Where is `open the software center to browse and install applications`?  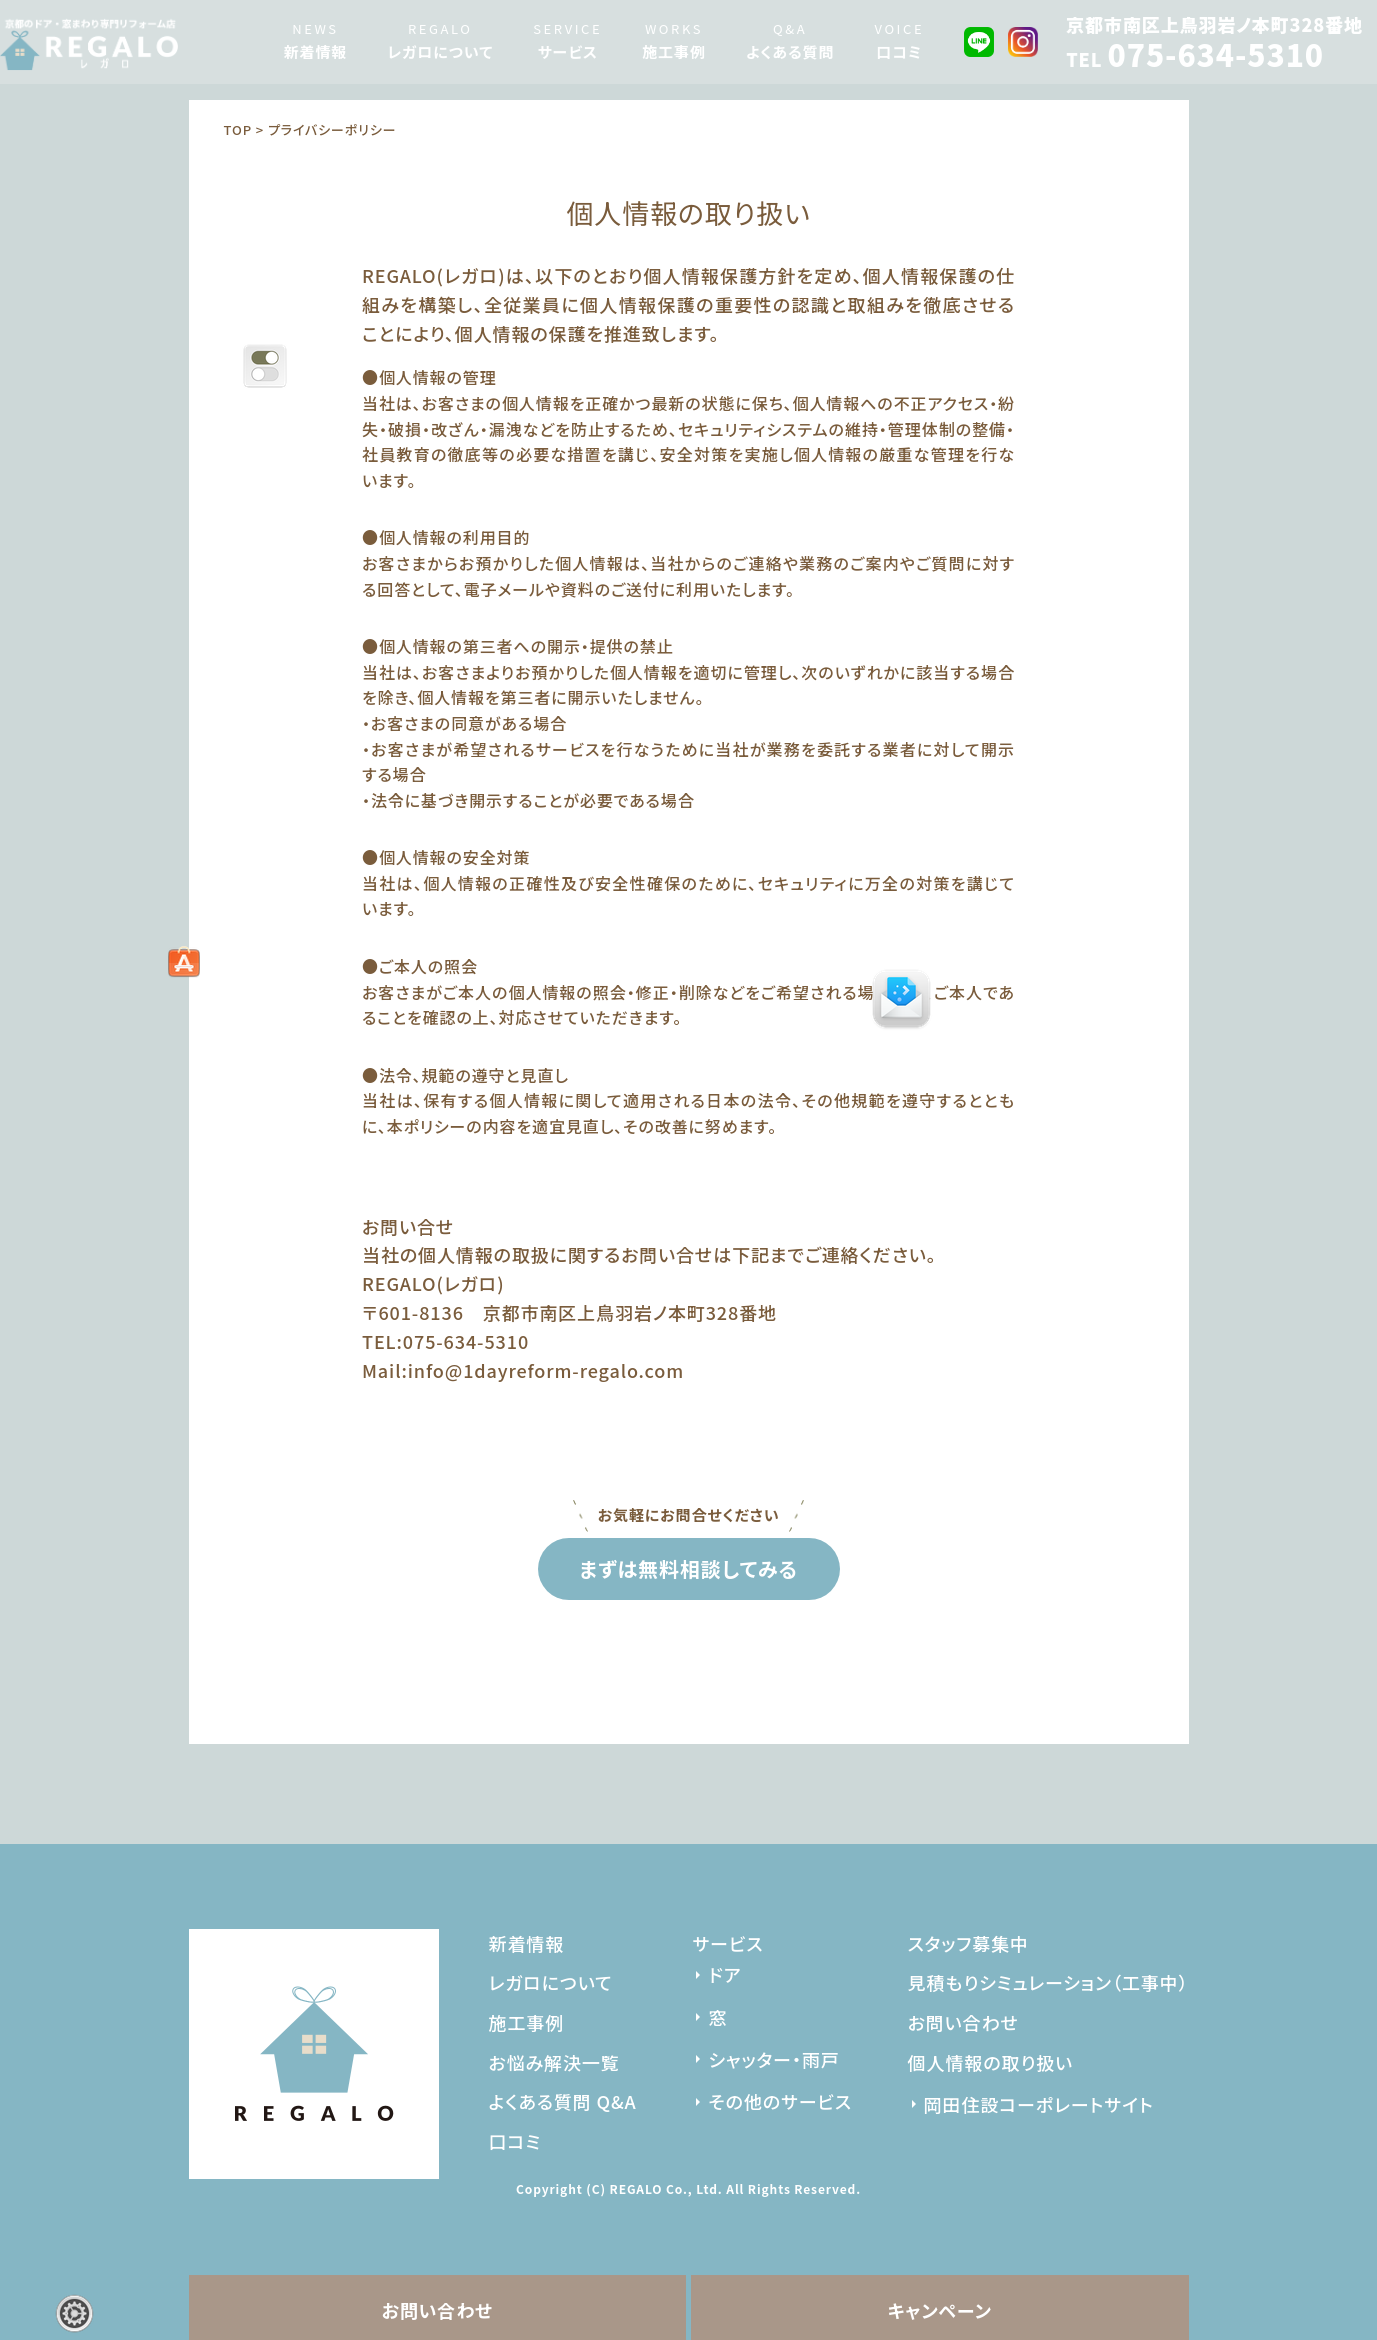
open the software center to browse and install applications is located at coordinates (184, 963).